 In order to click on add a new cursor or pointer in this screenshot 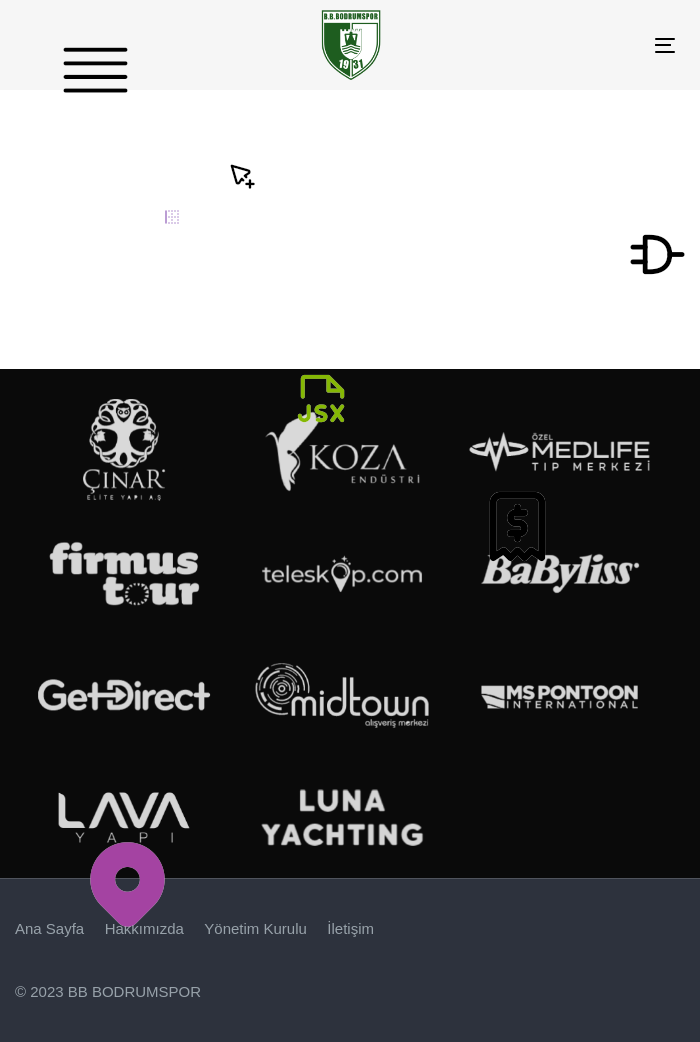, I will do `click(241, 175)`.